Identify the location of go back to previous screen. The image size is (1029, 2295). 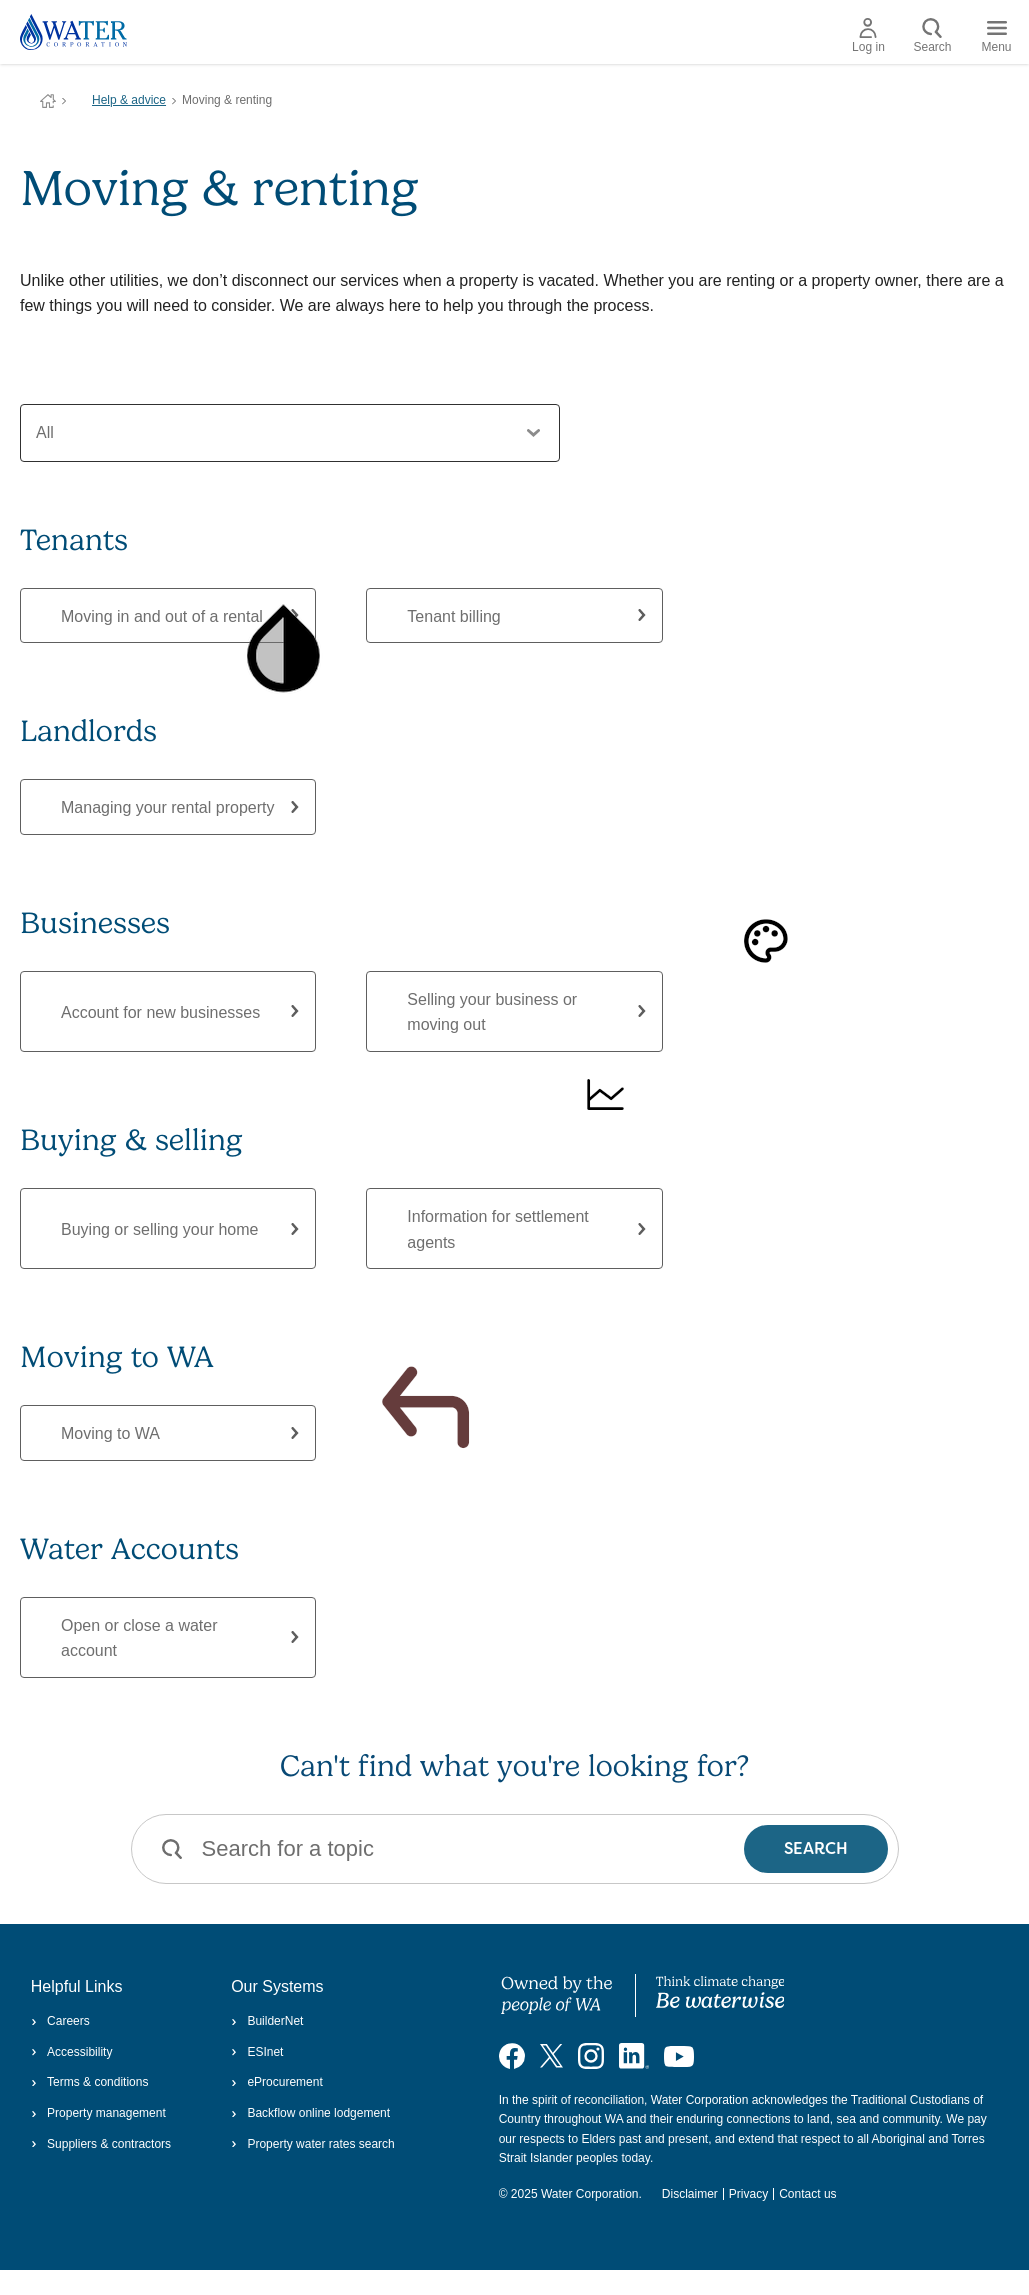
(428, 1407).